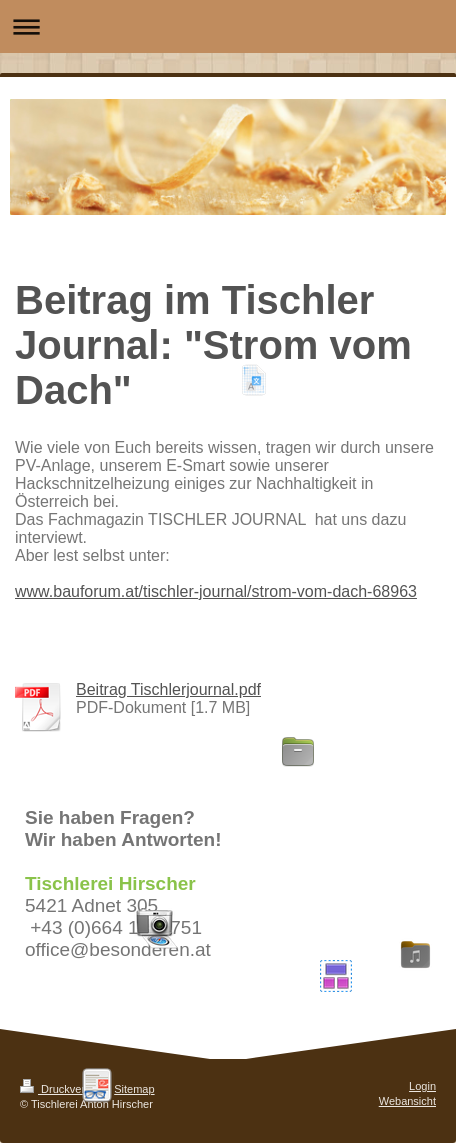  I want to click on open your music folder, so click(415, 954).